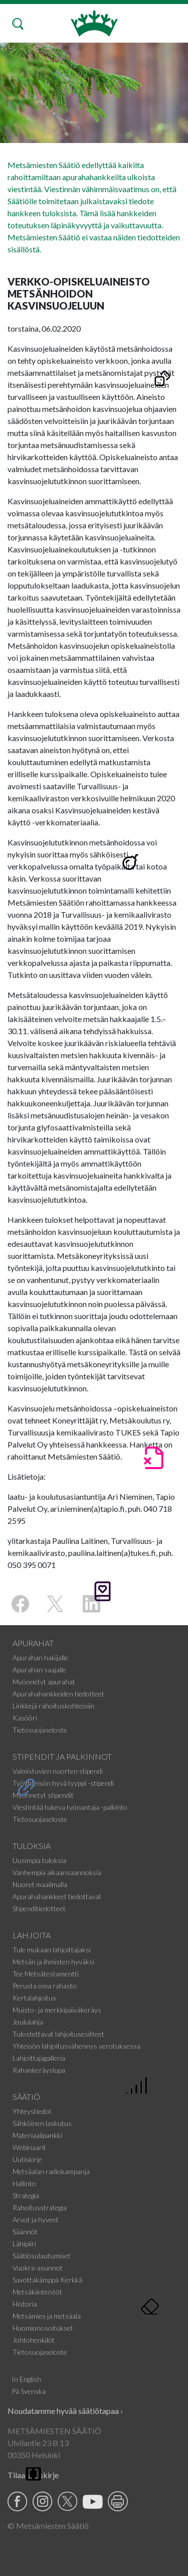  Describe the element at coordinates (102, 1591) in the screenshot. I see `view your favorite books` at that location.